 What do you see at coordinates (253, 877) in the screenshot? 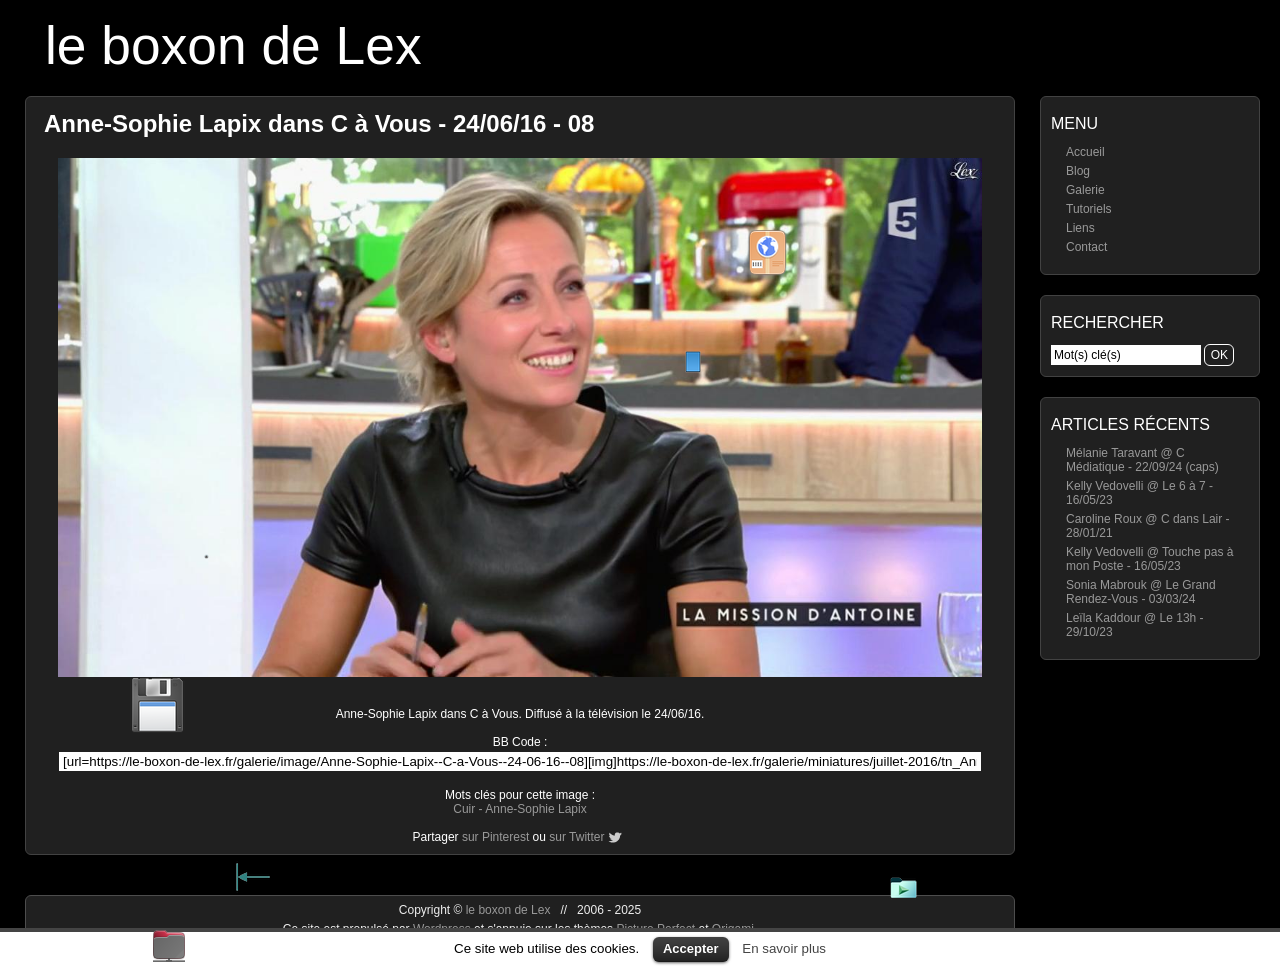
I see `go to the first item in a list or sequence` at bounding box center [253, 877].